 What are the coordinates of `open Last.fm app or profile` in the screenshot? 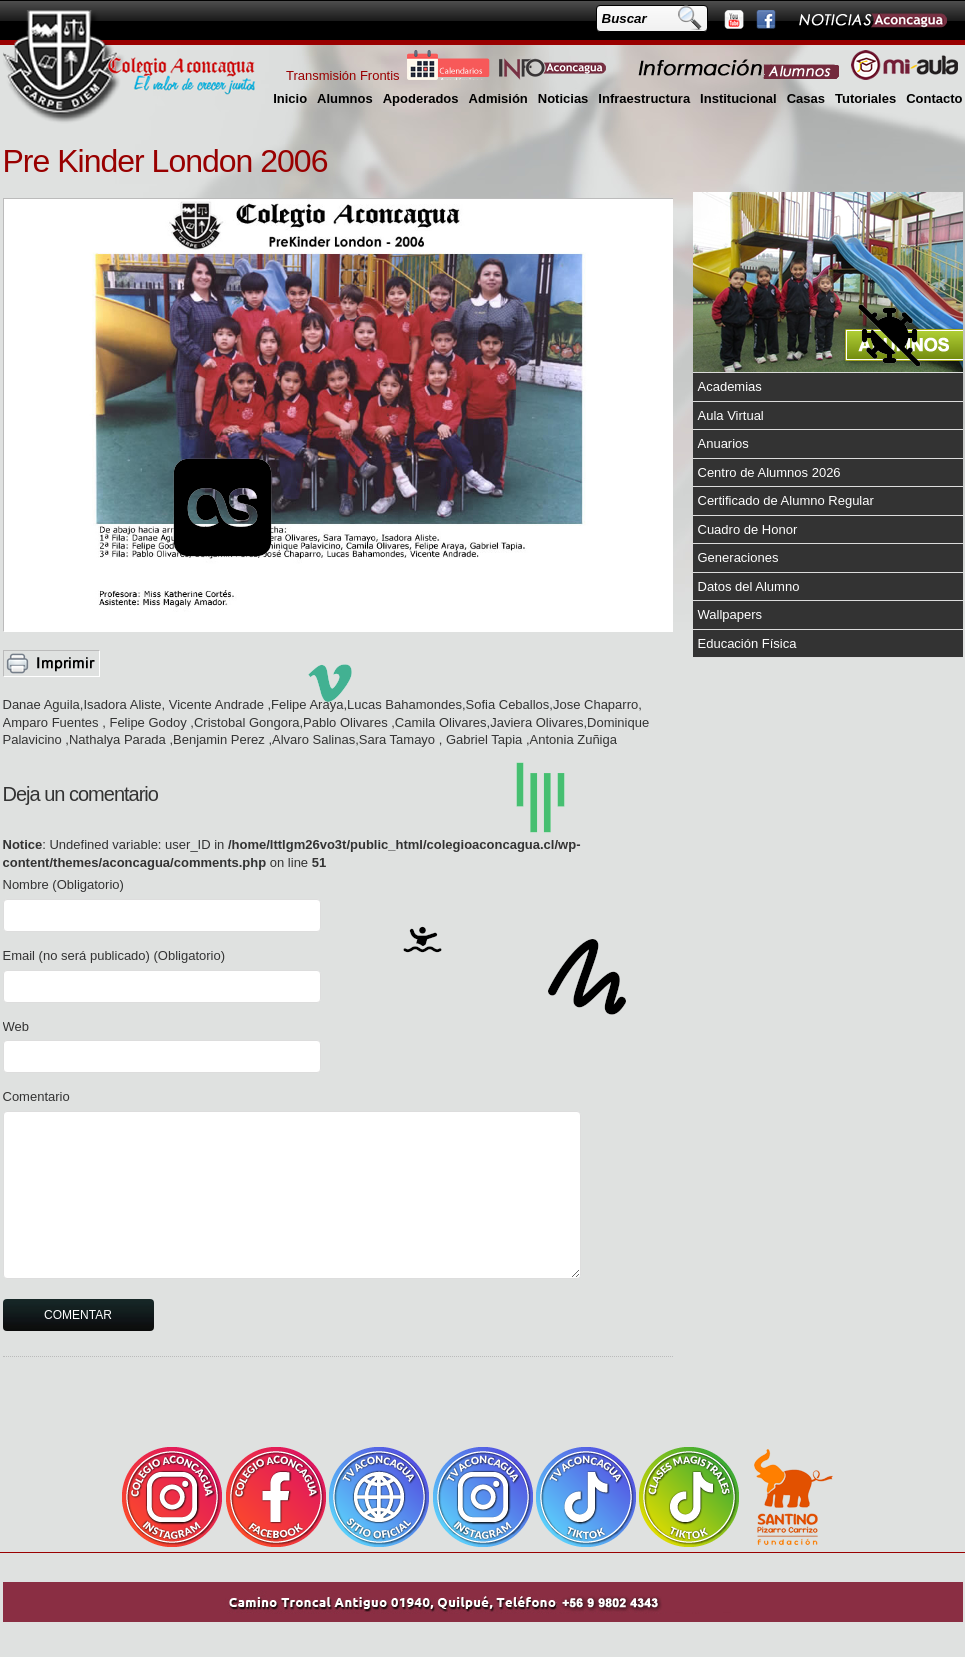 It's located at (222, 507).